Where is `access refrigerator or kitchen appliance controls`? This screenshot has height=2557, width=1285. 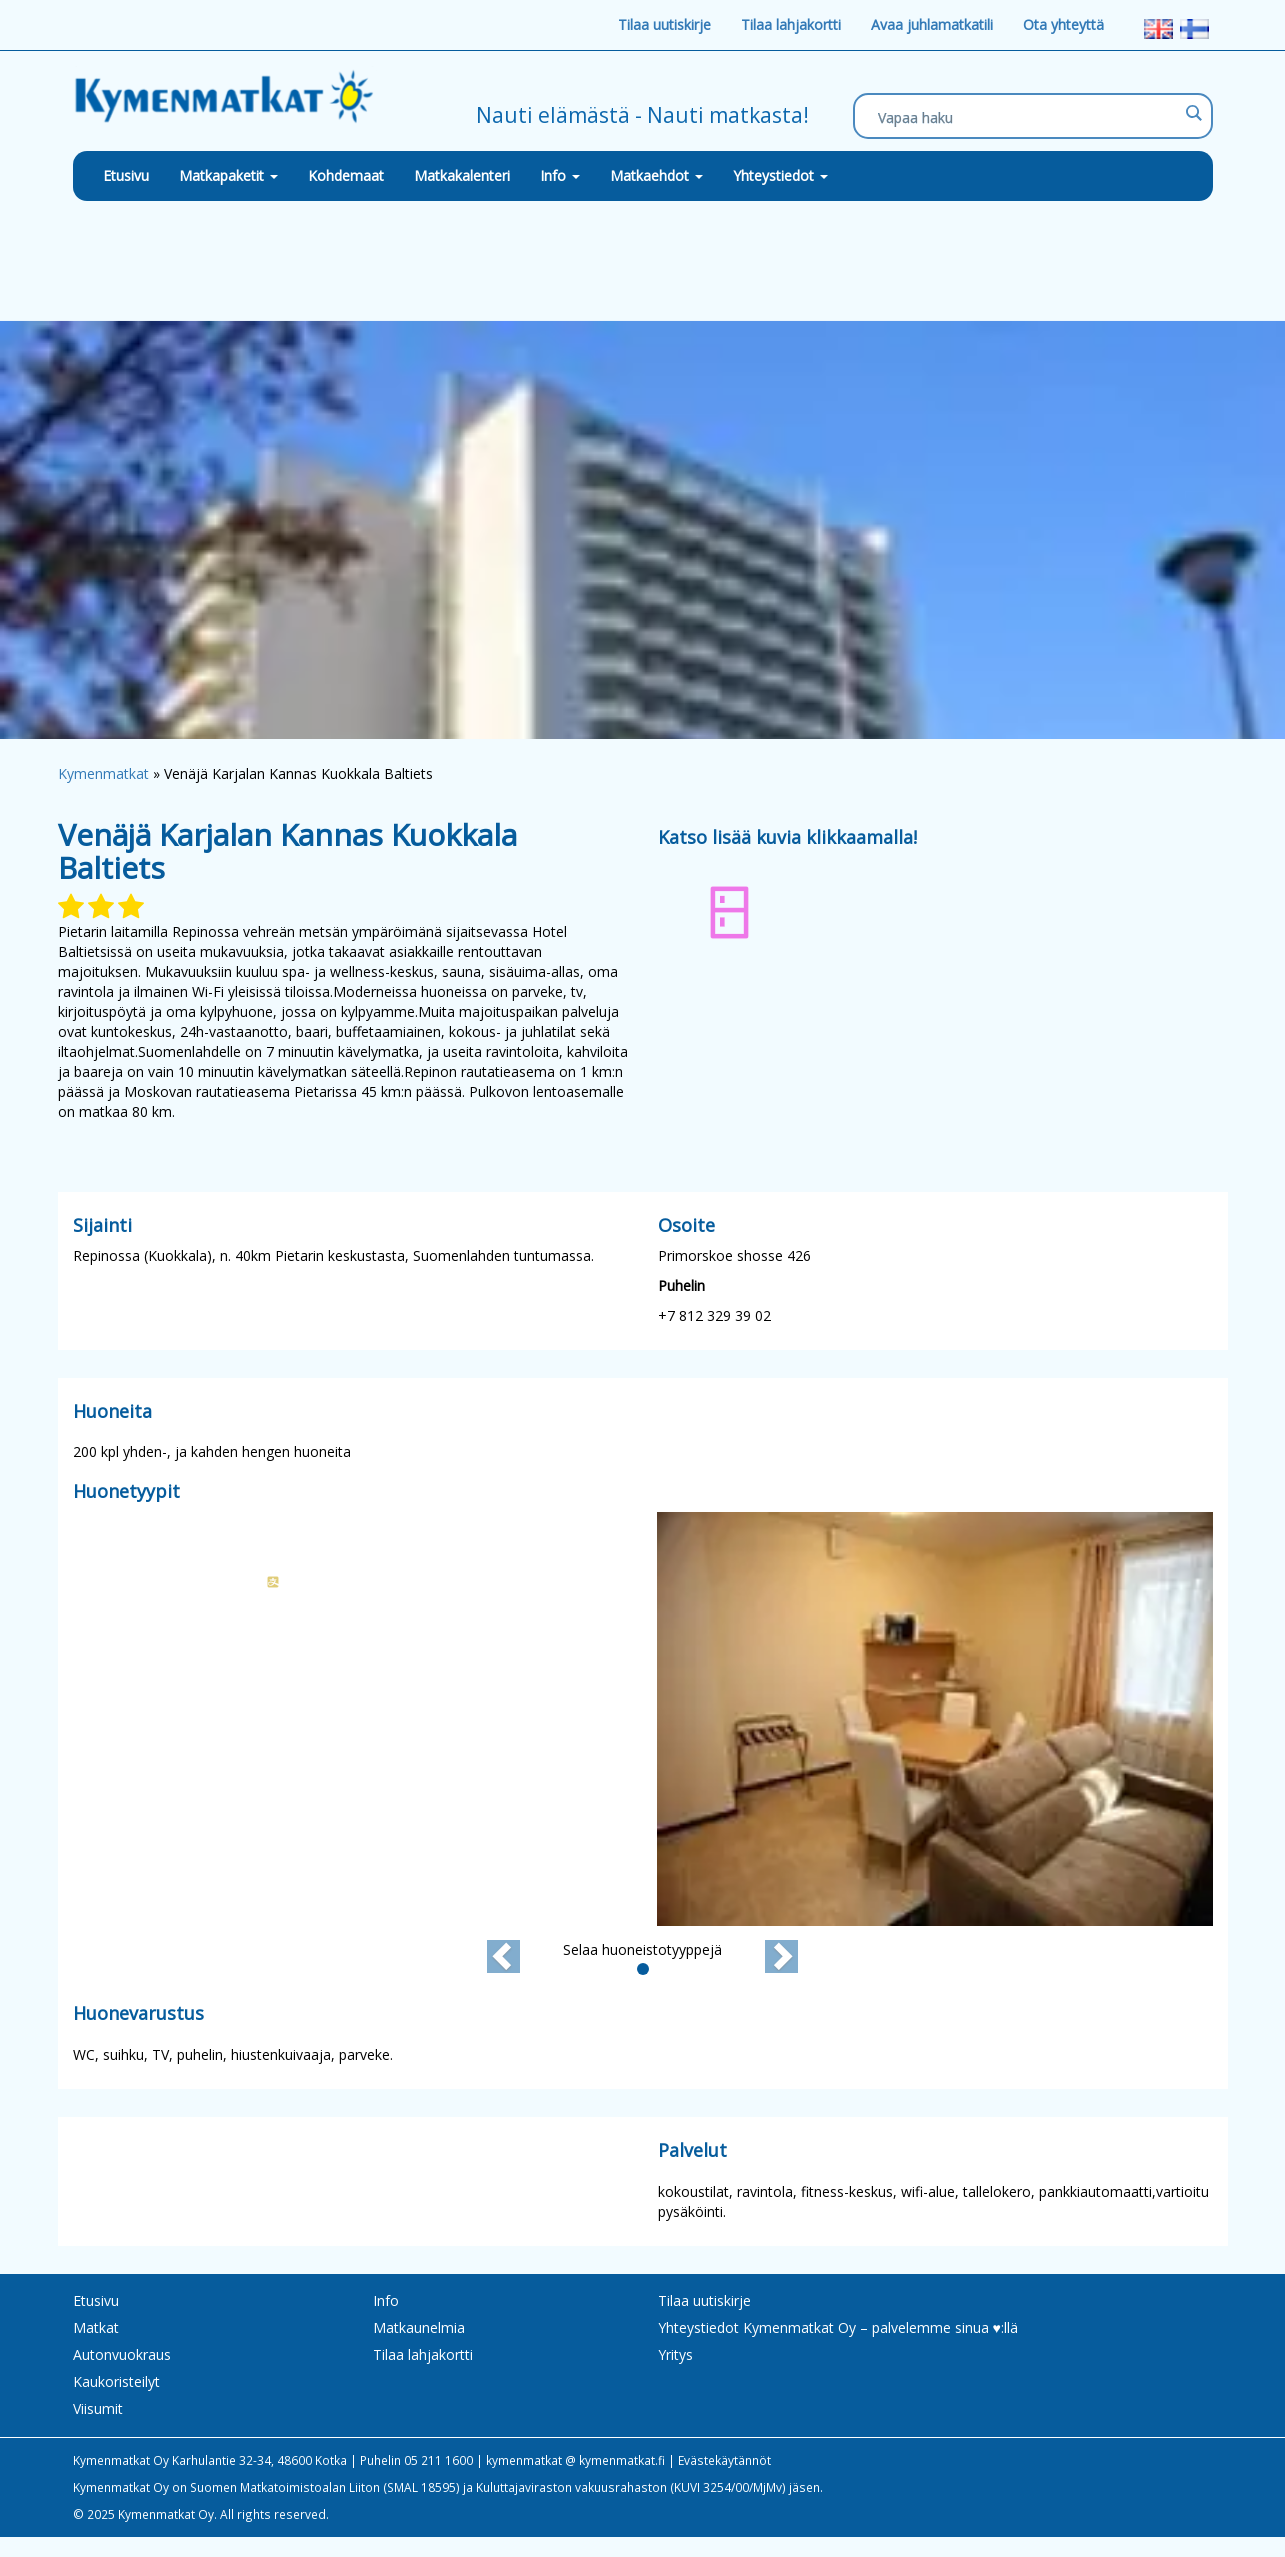
access refrigerator or kitchen appliance controls is located at coordinates (729, 912).